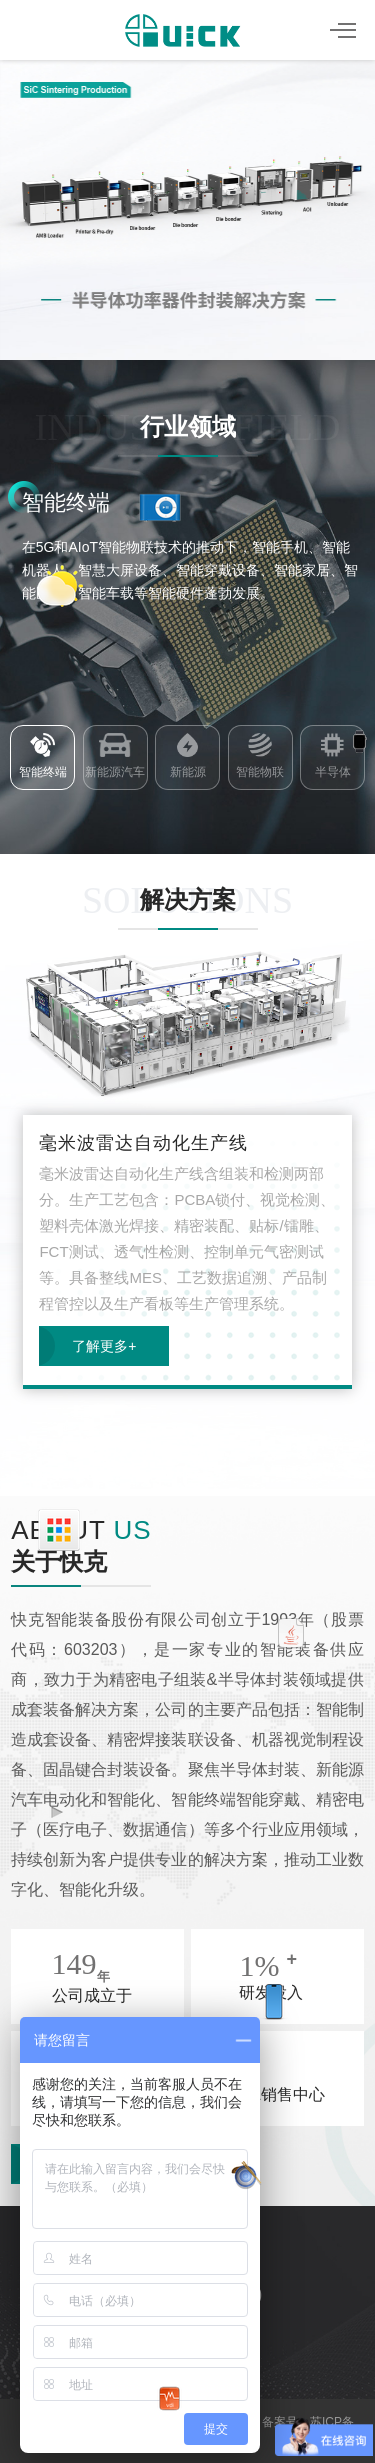  Describe the element at coordinates (291, 1633) in the screenshot. I see `indicates a java source code file` at that location.